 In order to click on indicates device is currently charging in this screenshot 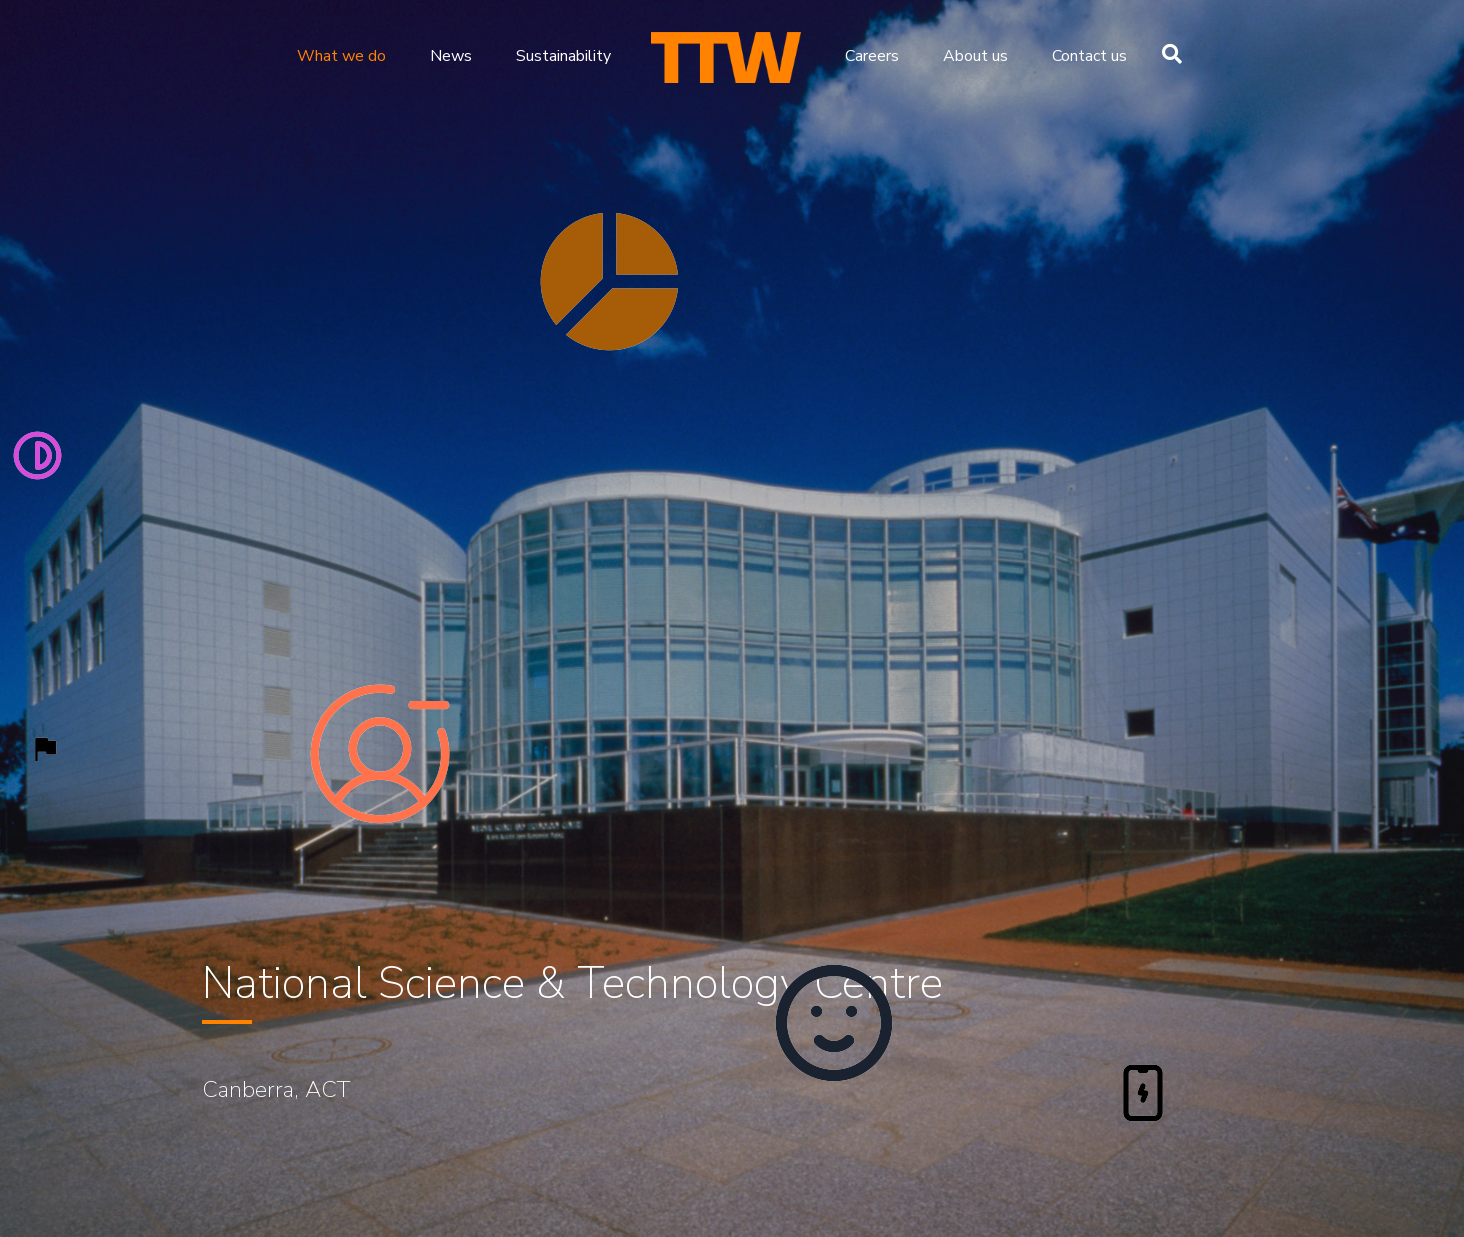, I will do `click(1143, 1093)`.